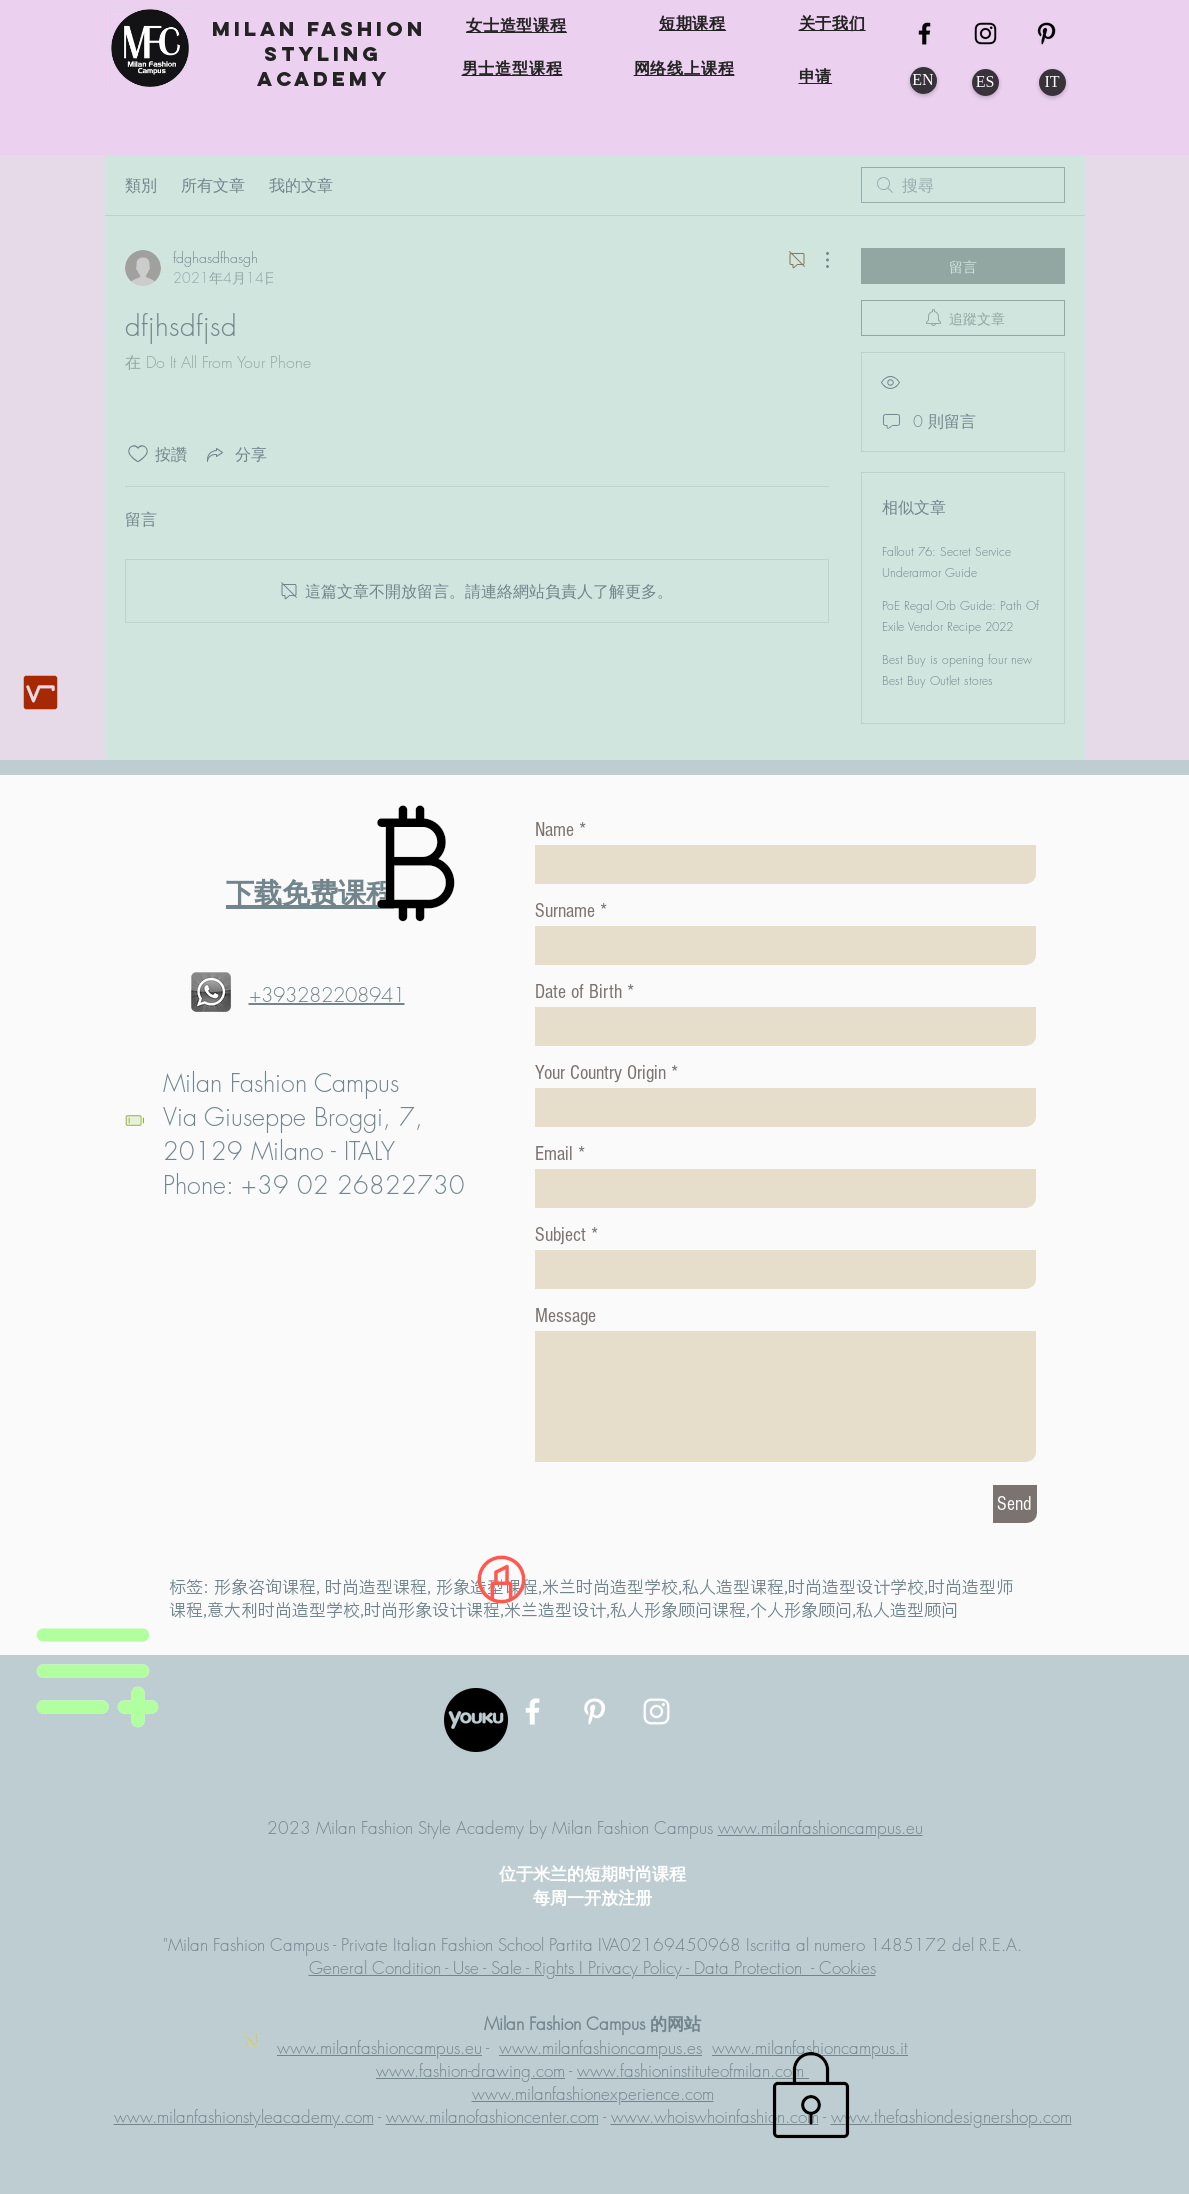  Describe the element at coordinates (250, 2040) in the screenshot. I see `no cellular signal available` at that location.